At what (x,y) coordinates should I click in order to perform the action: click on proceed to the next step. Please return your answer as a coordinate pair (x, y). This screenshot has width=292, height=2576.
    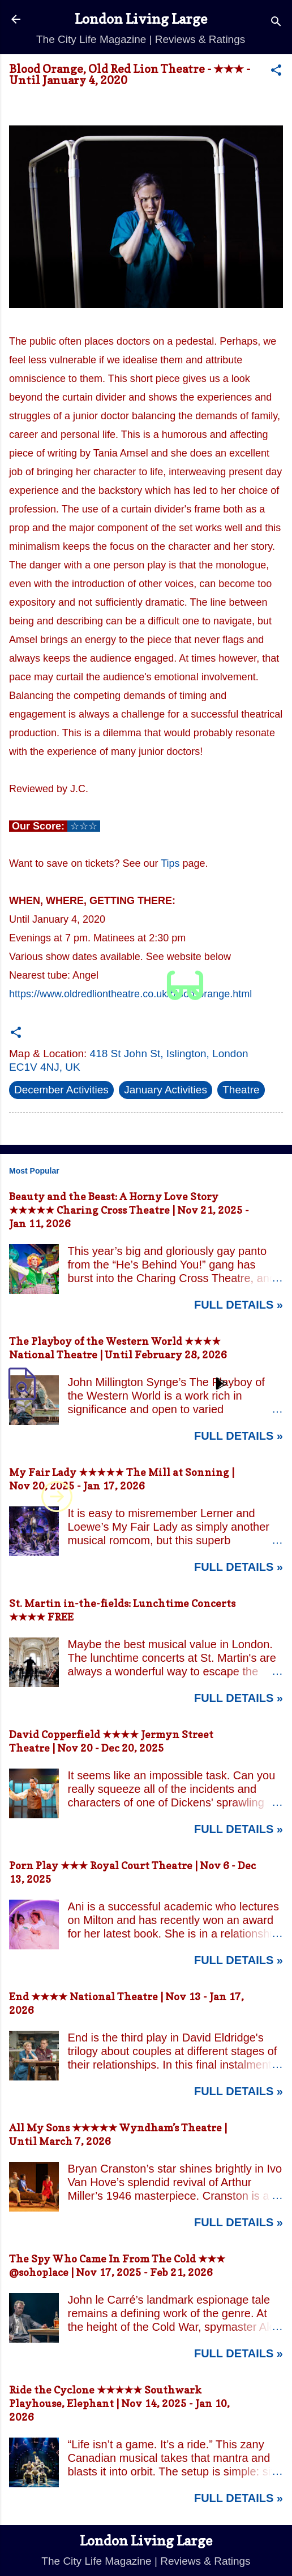
    Looking at the image, I should click on (57, 1496).